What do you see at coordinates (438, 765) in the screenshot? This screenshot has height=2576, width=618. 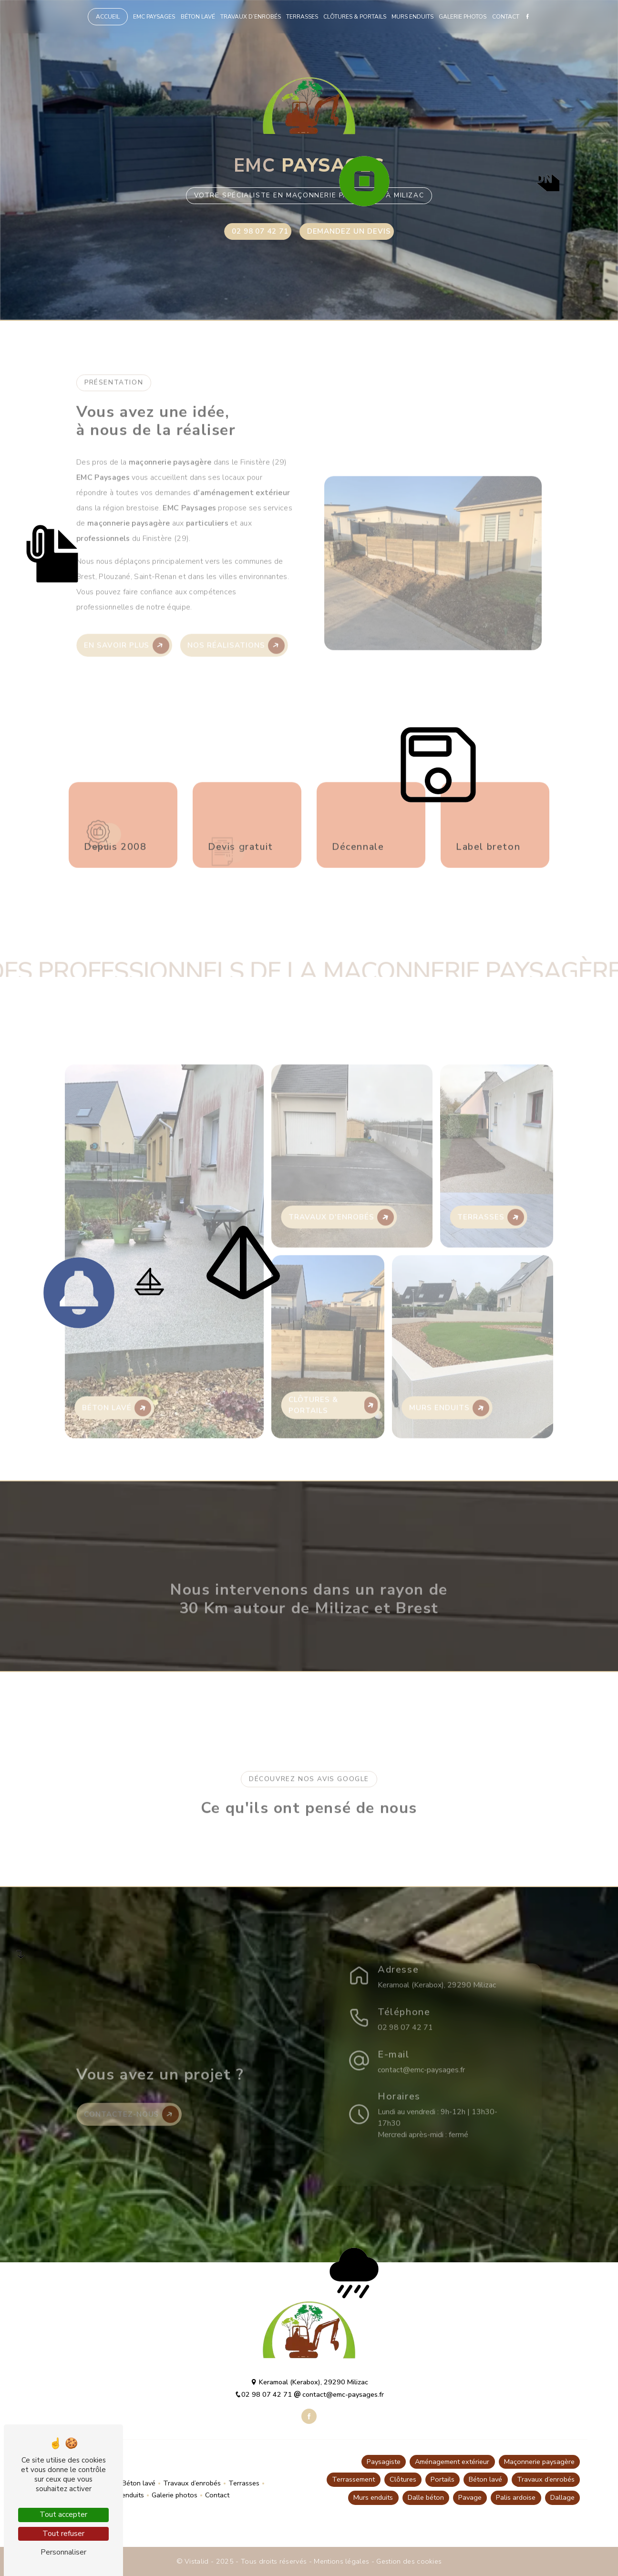 I see `save current file or document` at bounding box center [438, 765].